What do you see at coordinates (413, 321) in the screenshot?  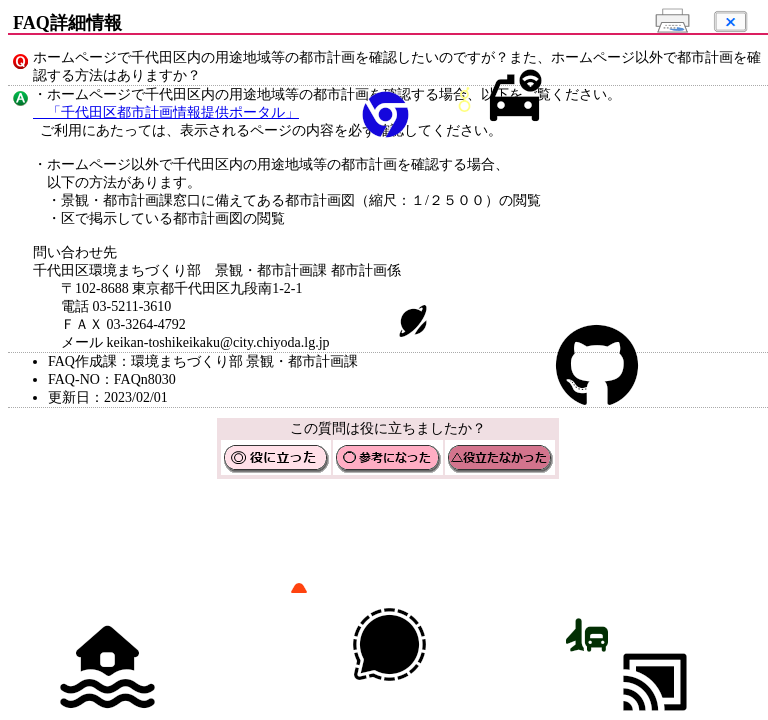 I see `visit instatus website or service` at bounding box center [413, 321].